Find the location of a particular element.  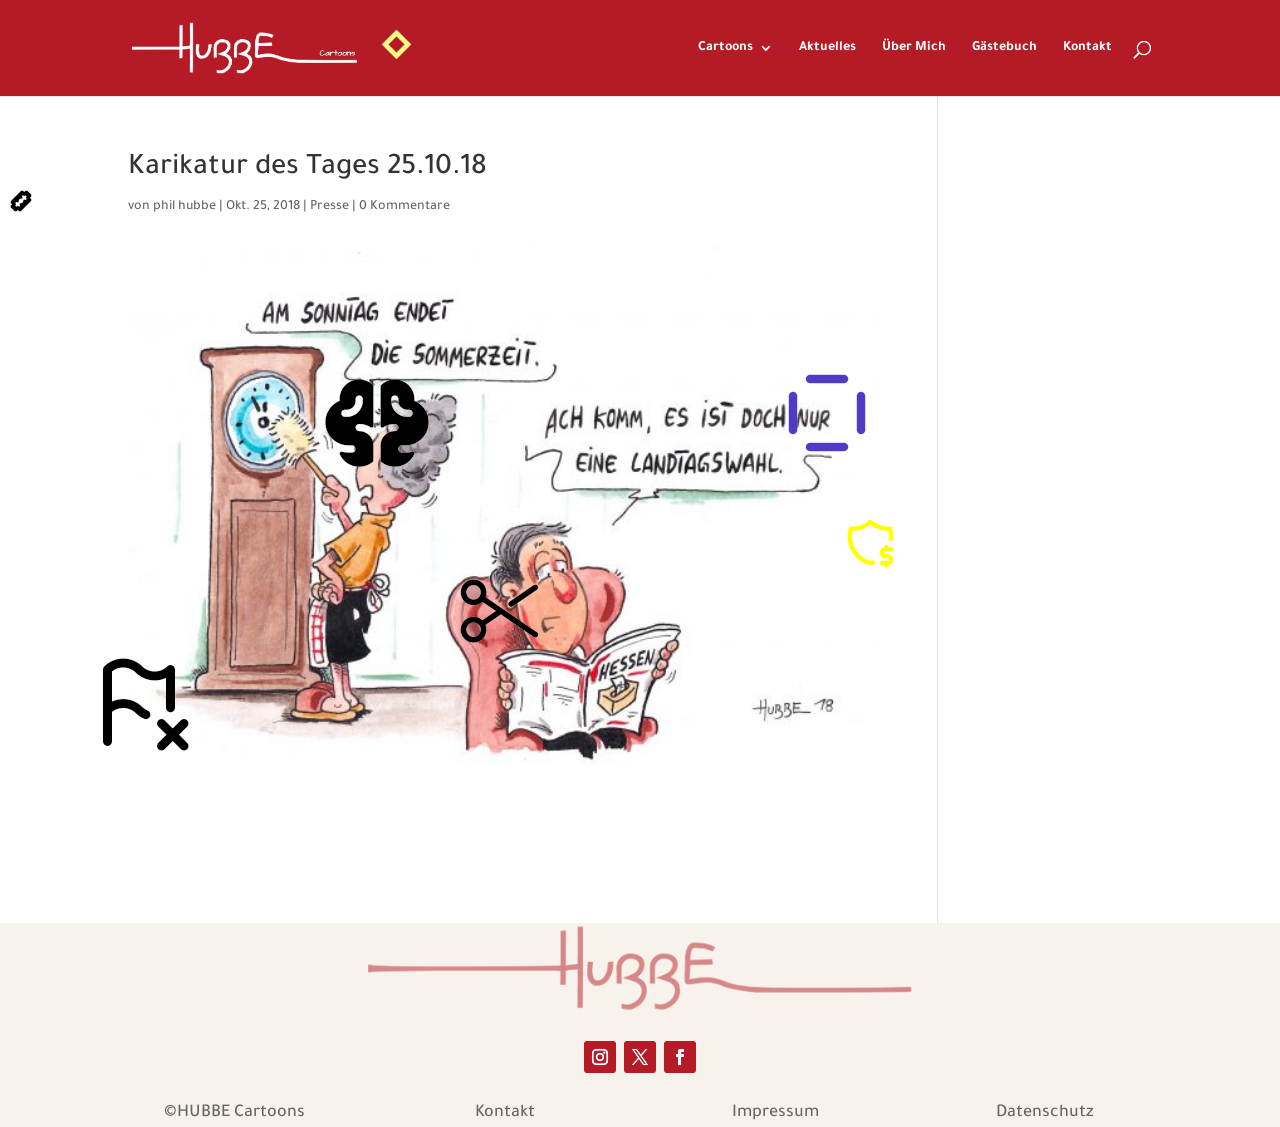

cut selected content is located at coordinates (498, 611).